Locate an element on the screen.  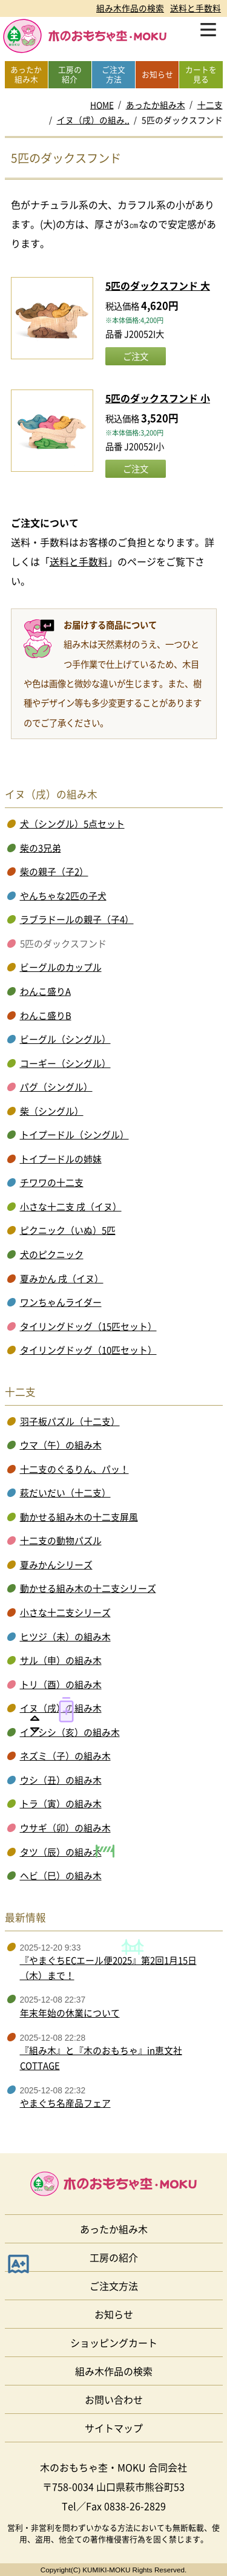
press enter or return key is located at coordinates (47, 625).